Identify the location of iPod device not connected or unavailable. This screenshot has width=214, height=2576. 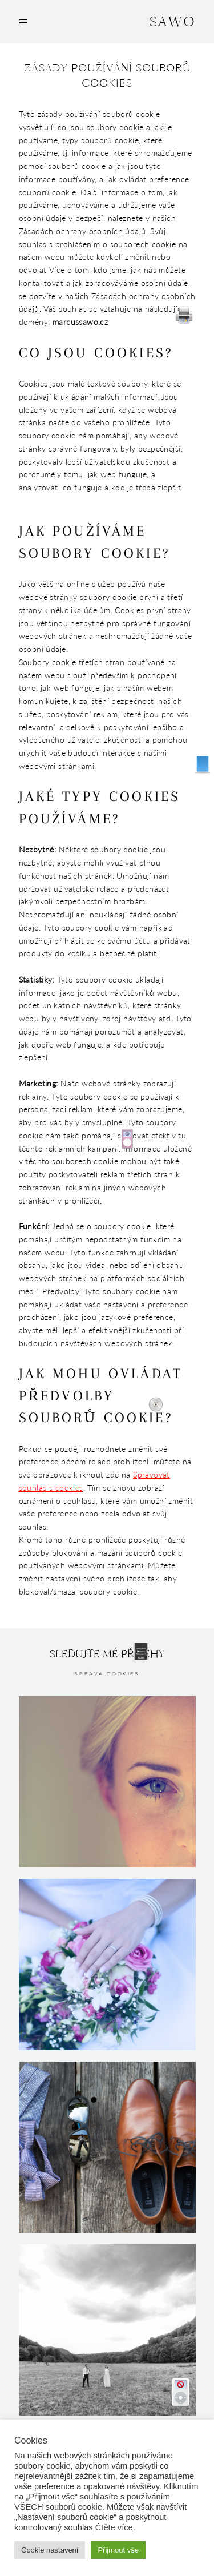
(180, 2392).